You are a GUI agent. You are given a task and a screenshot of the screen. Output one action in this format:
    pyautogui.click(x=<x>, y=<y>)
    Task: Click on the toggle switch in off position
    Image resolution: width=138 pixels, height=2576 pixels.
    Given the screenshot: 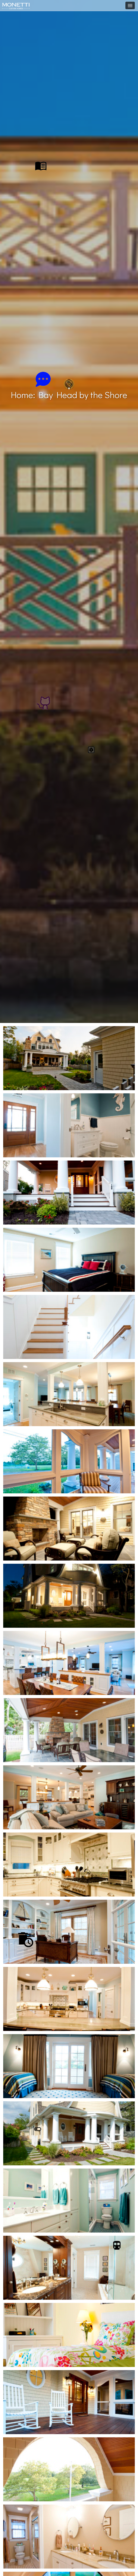 What is the action you would take?
    pyautogui.click(x=38, y=2129)
    